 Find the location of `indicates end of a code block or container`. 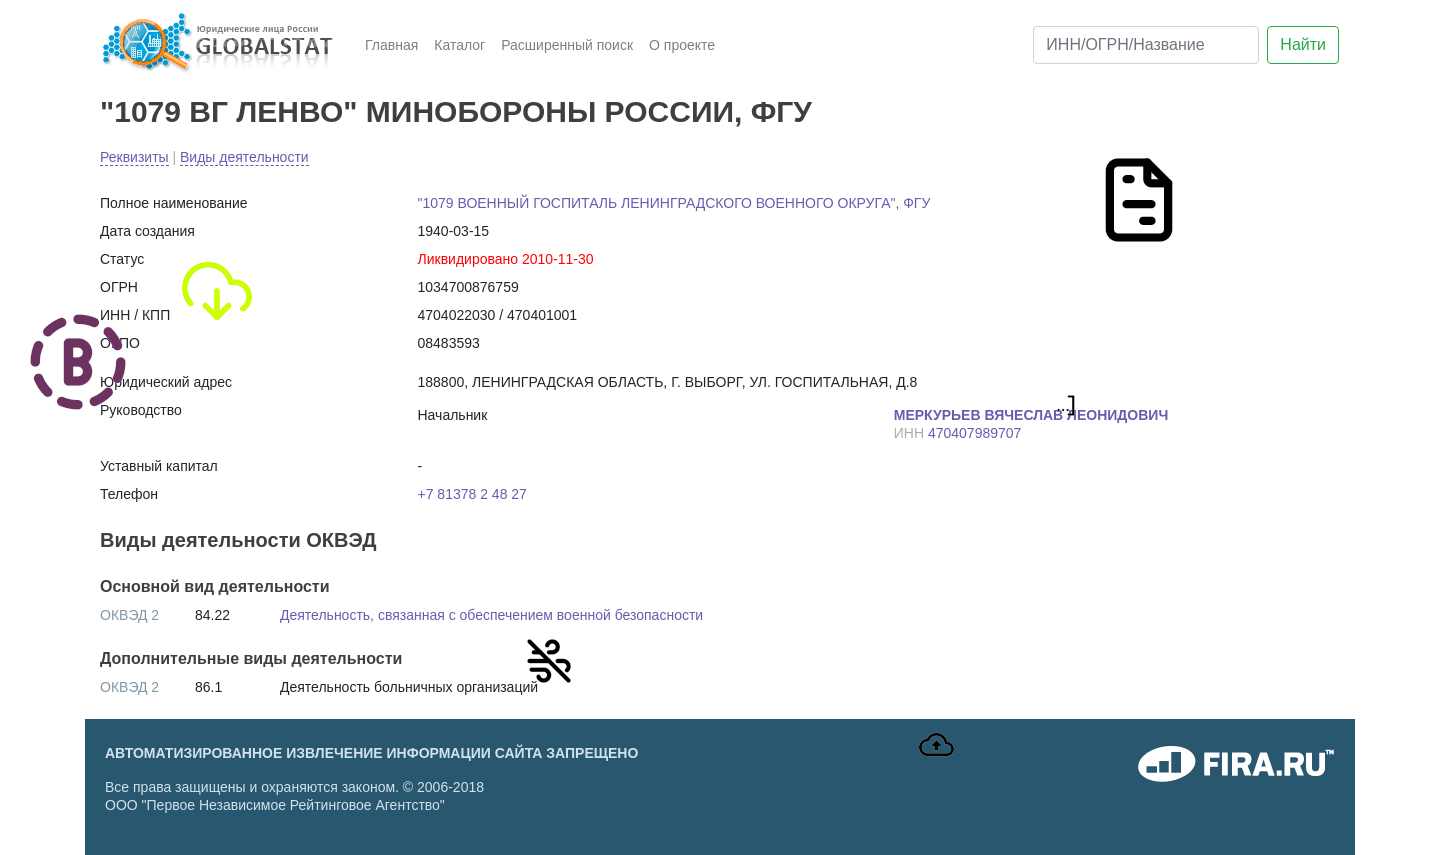

indicates end of a code block or container is located at coordinates (1066, 405).